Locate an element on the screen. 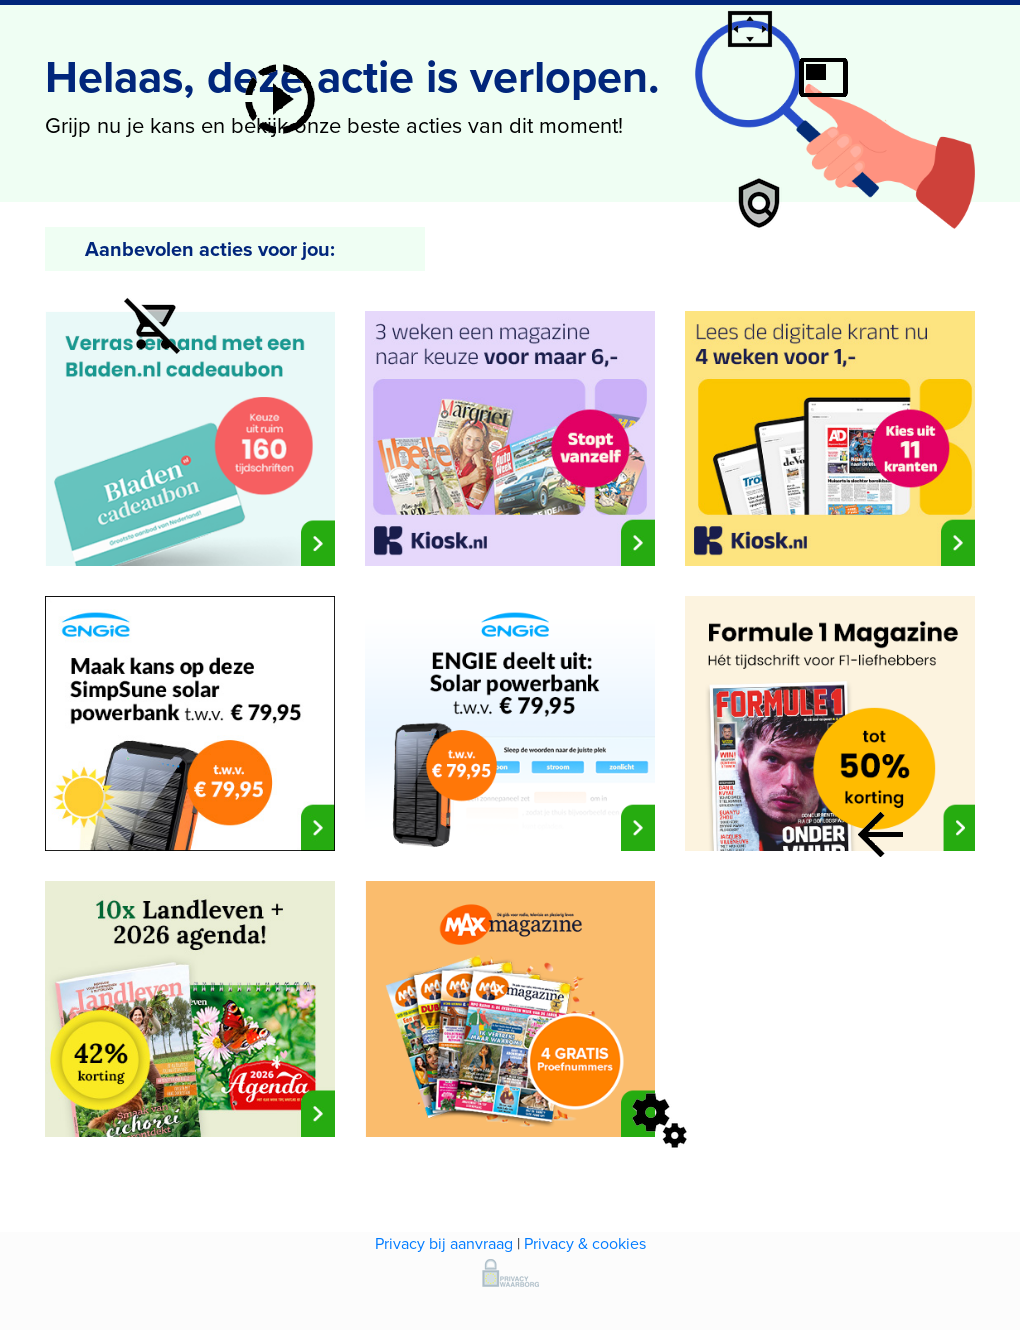  view featured or highlighted video content is located at coordinates (823, 77).